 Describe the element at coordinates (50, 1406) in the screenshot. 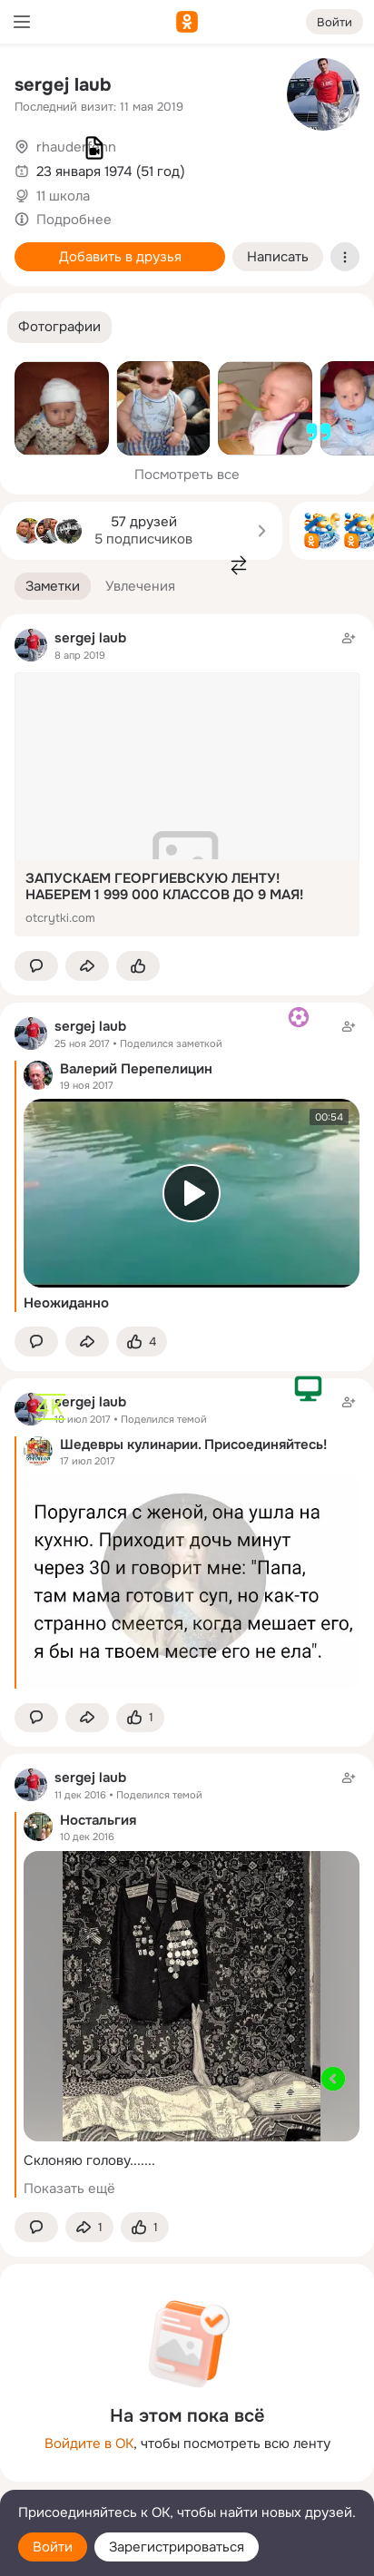

I see `indicates 4K video resolution quality` at that location.